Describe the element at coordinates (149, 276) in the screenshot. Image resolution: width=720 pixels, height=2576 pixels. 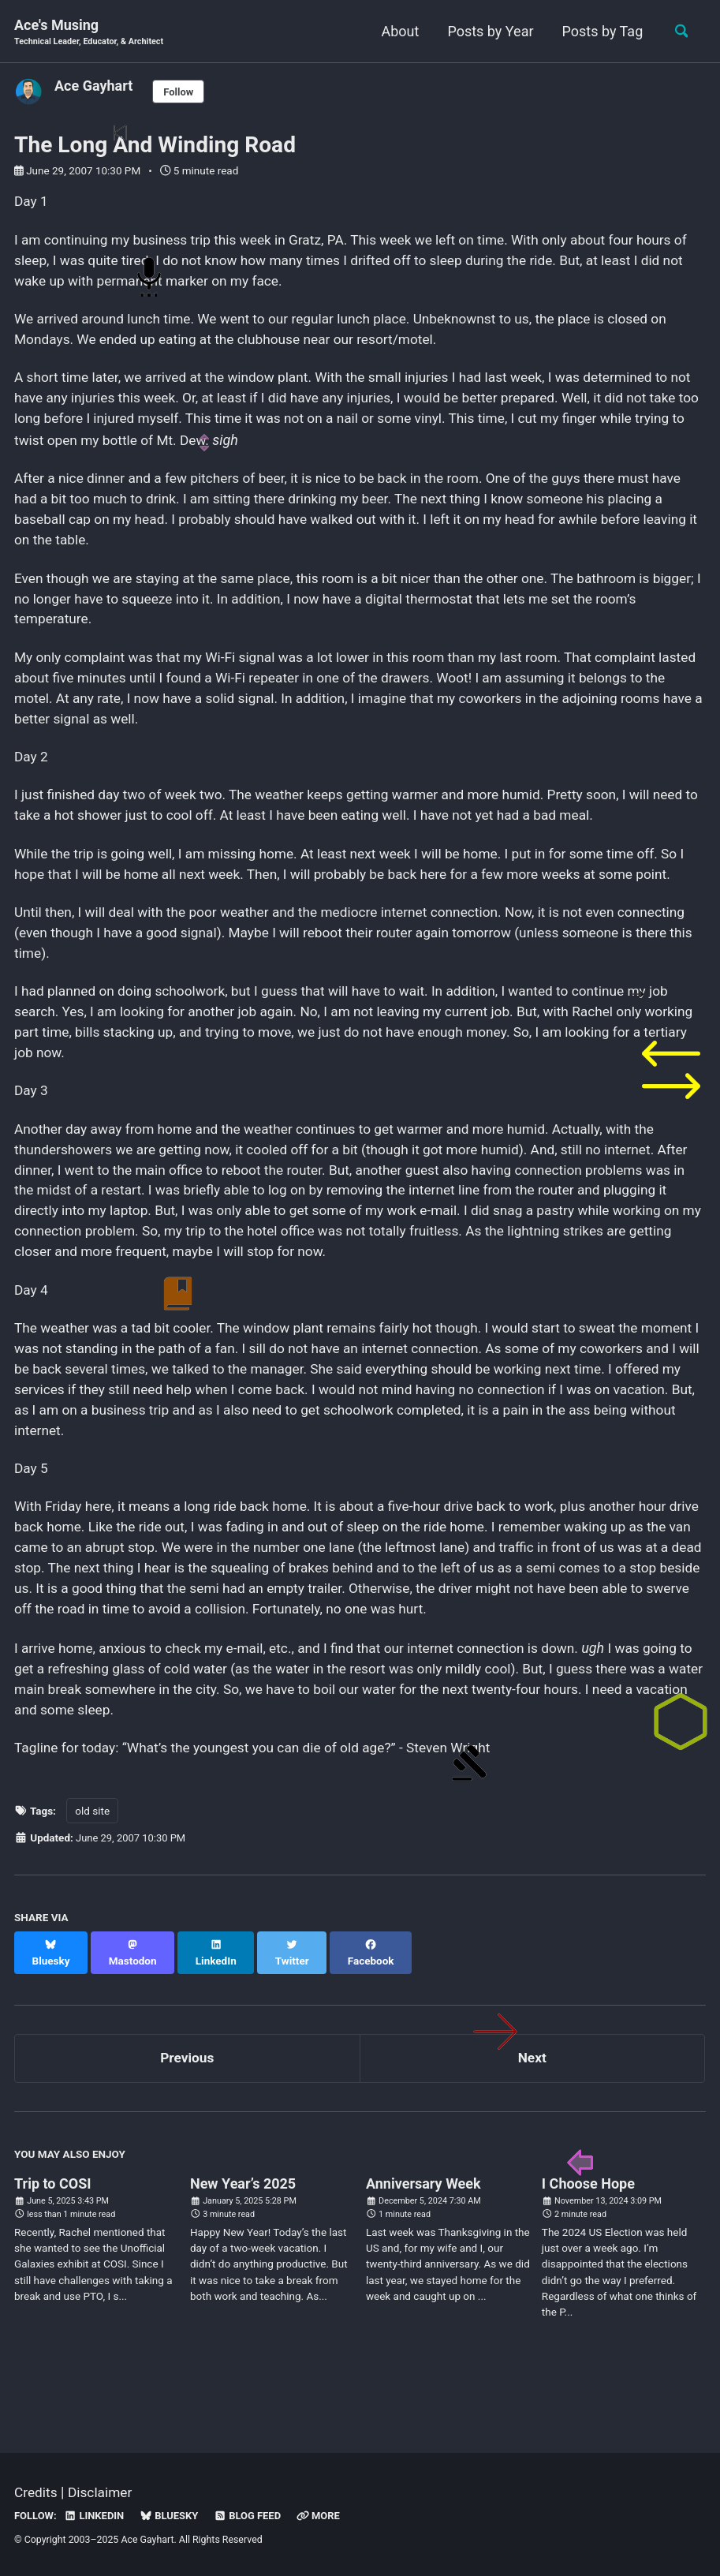
I see `access voice input settings` at that location.